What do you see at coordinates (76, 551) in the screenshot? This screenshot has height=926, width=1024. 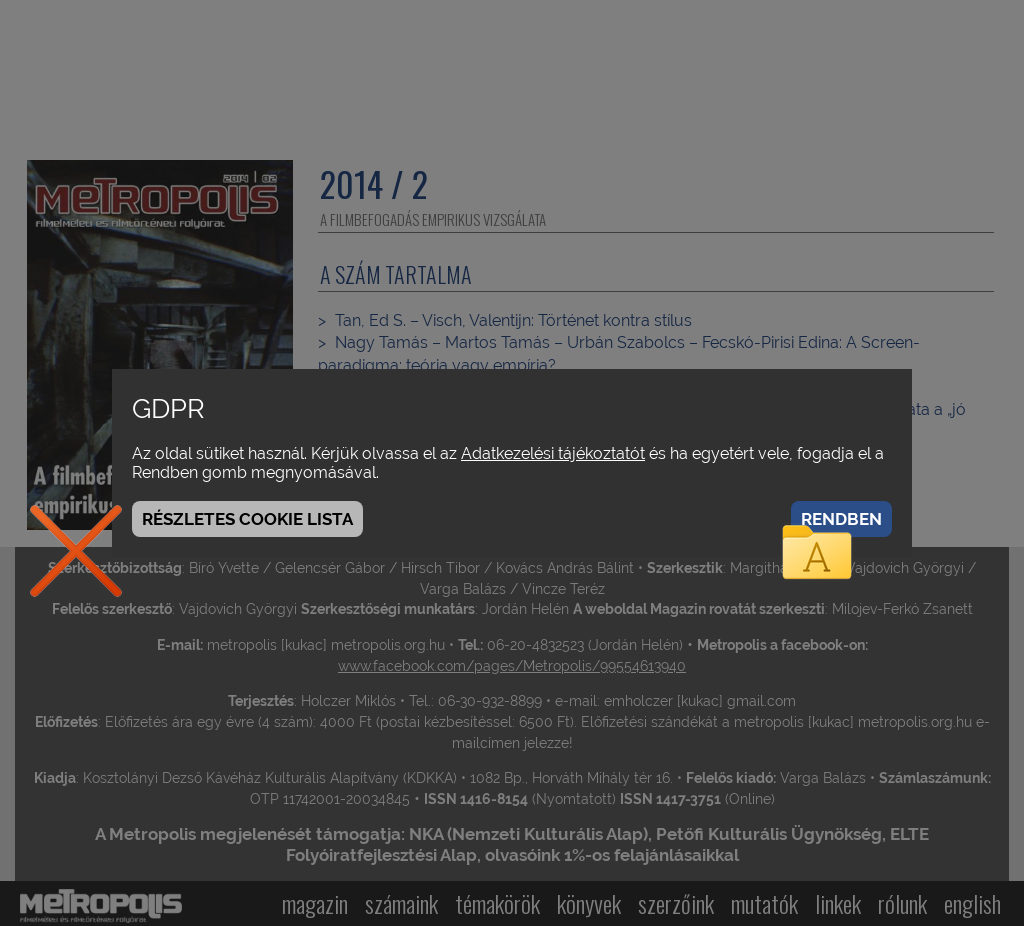 I see `delete or remove an item` at bounding box center [76, 551].